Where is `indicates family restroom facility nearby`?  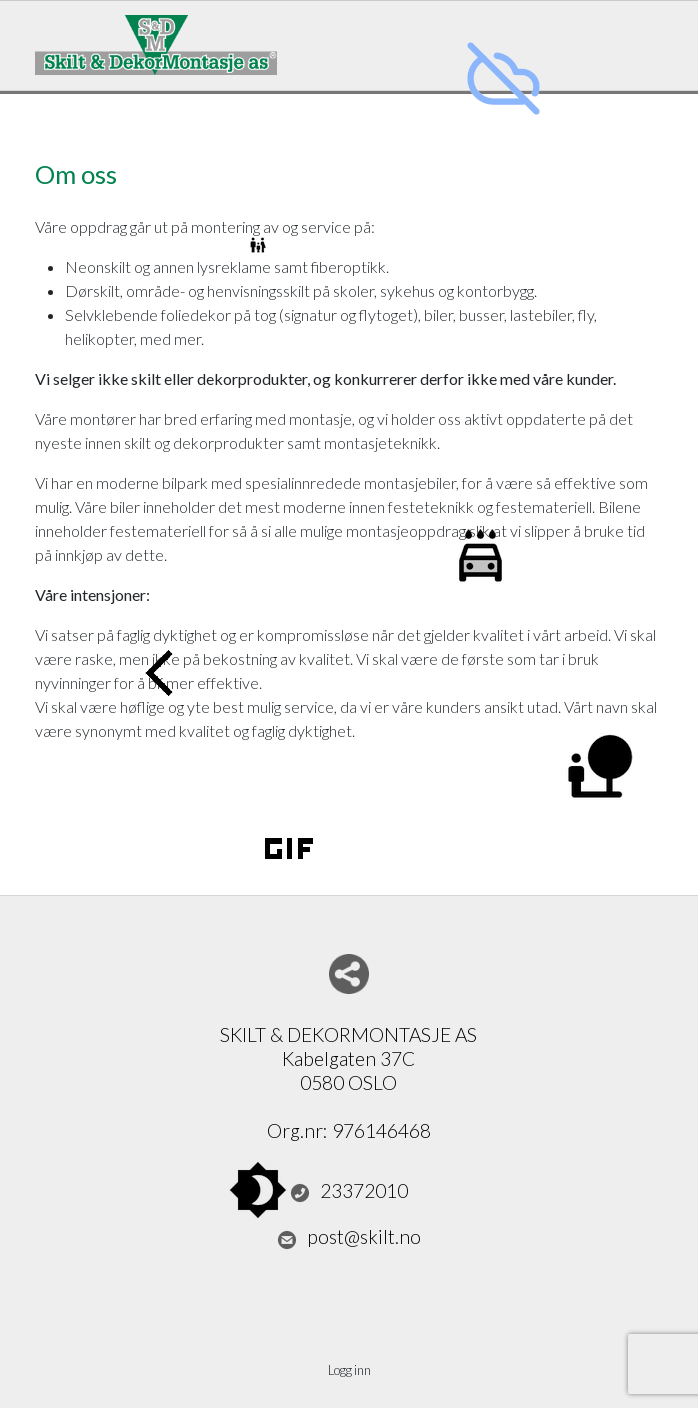
indicates family restroom facility nearby is located at coordinates (258, 245).